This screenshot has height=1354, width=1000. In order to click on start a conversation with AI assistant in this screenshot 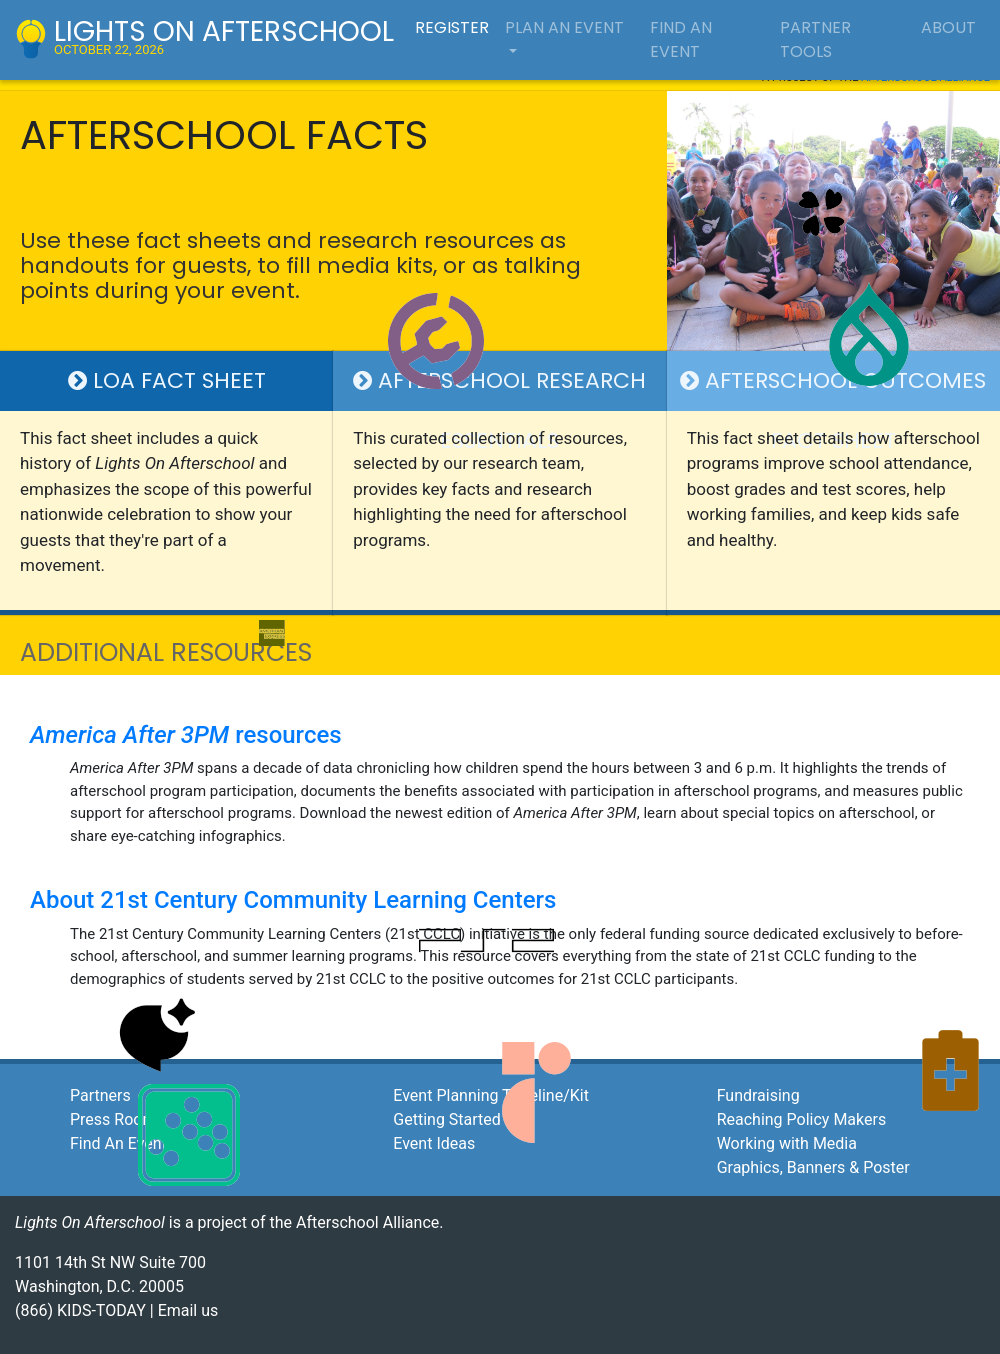, I will do `click(154, 1036)`.